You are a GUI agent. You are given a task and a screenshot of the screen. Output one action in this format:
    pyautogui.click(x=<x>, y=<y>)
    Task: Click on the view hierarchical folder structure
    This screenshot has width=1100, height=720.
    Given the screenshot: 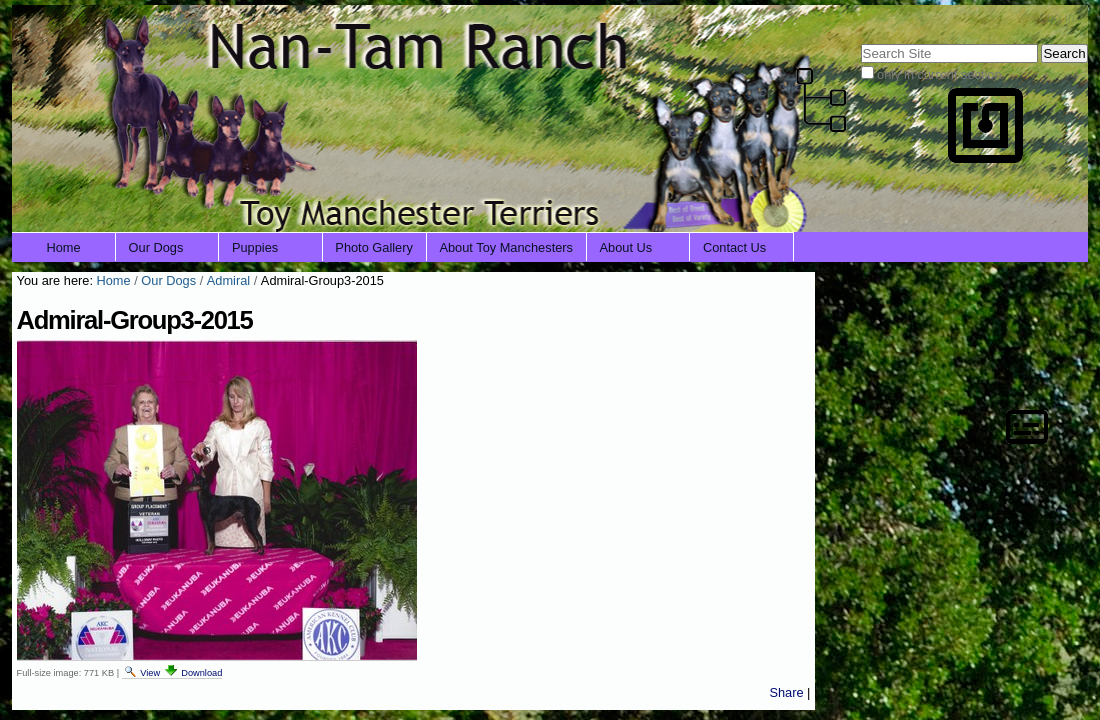 What is the action you would take?
    pyautogui.click(x=819, y=100)
    